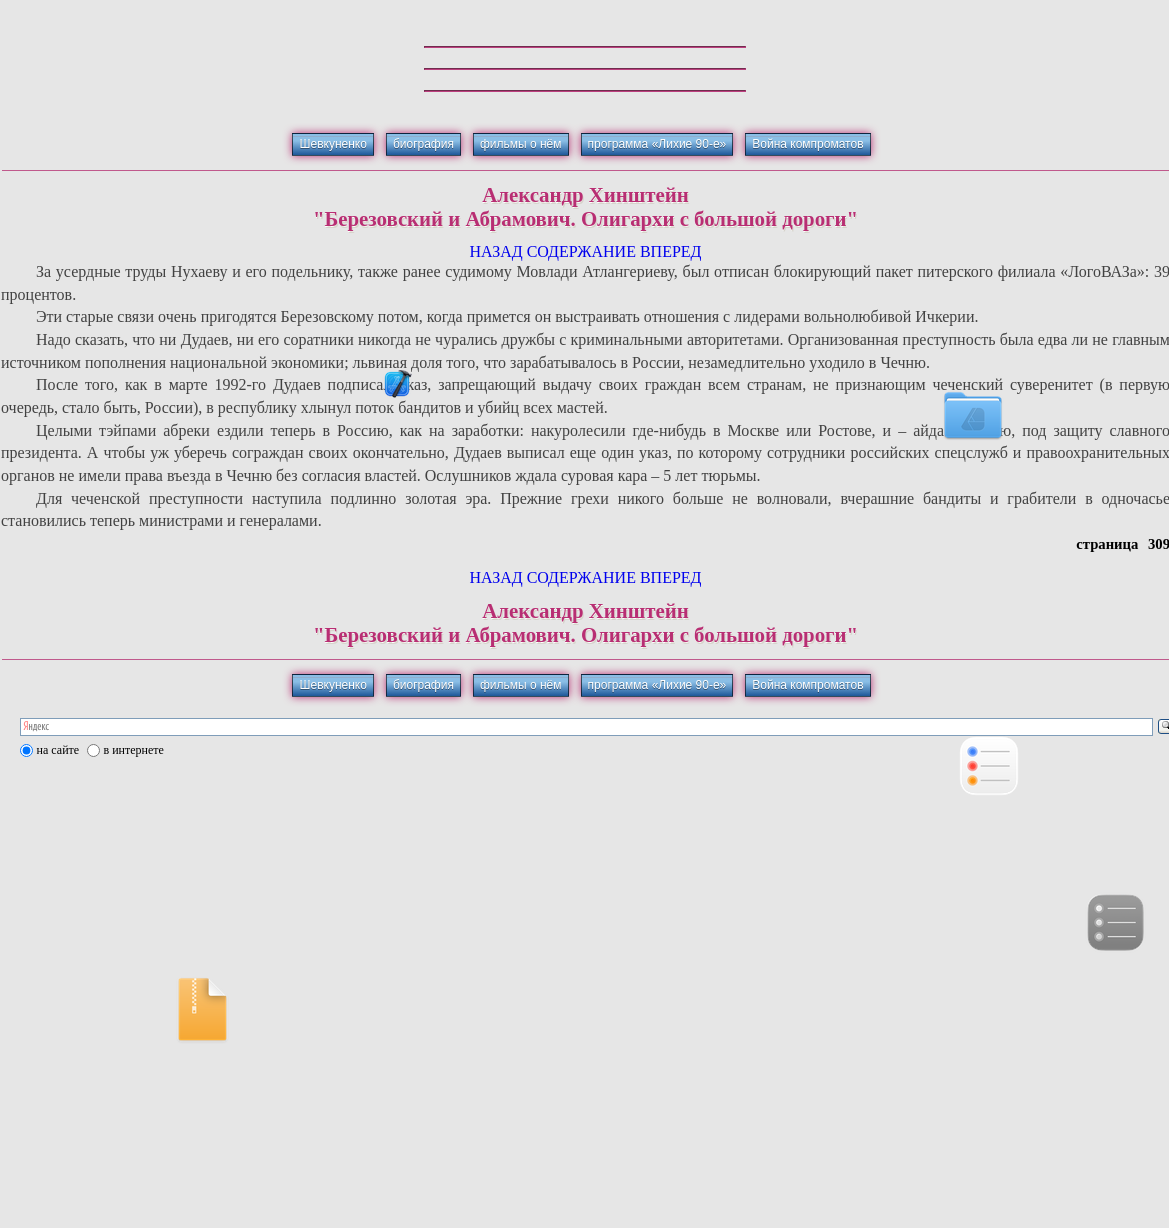 The width and height of the screenshot is (1169, 1228). I want to click on open the reminders app, so click(1115, 922).